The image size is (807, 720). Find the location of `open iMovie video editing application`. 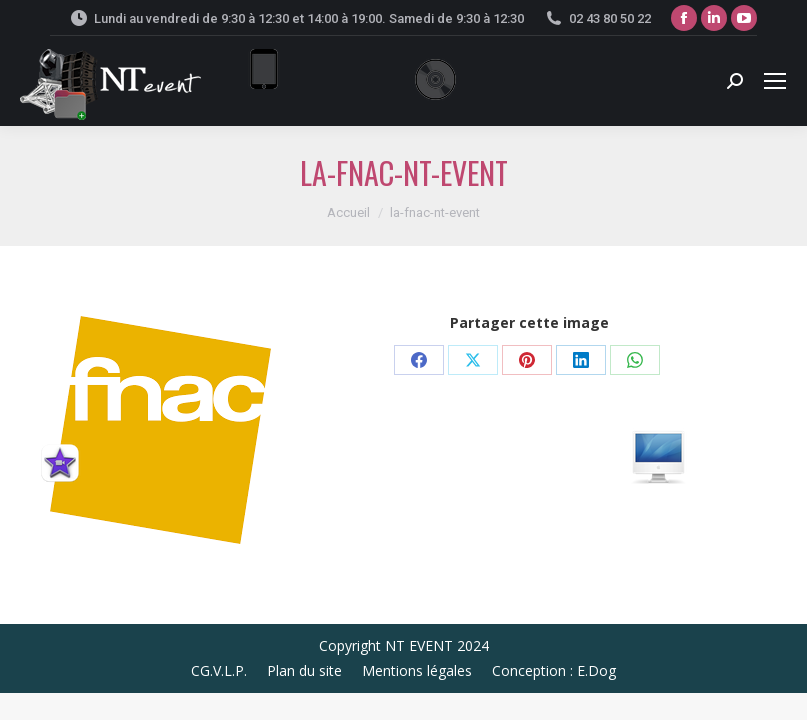

open iMovie video editing application is located at coordinates (60, 463).